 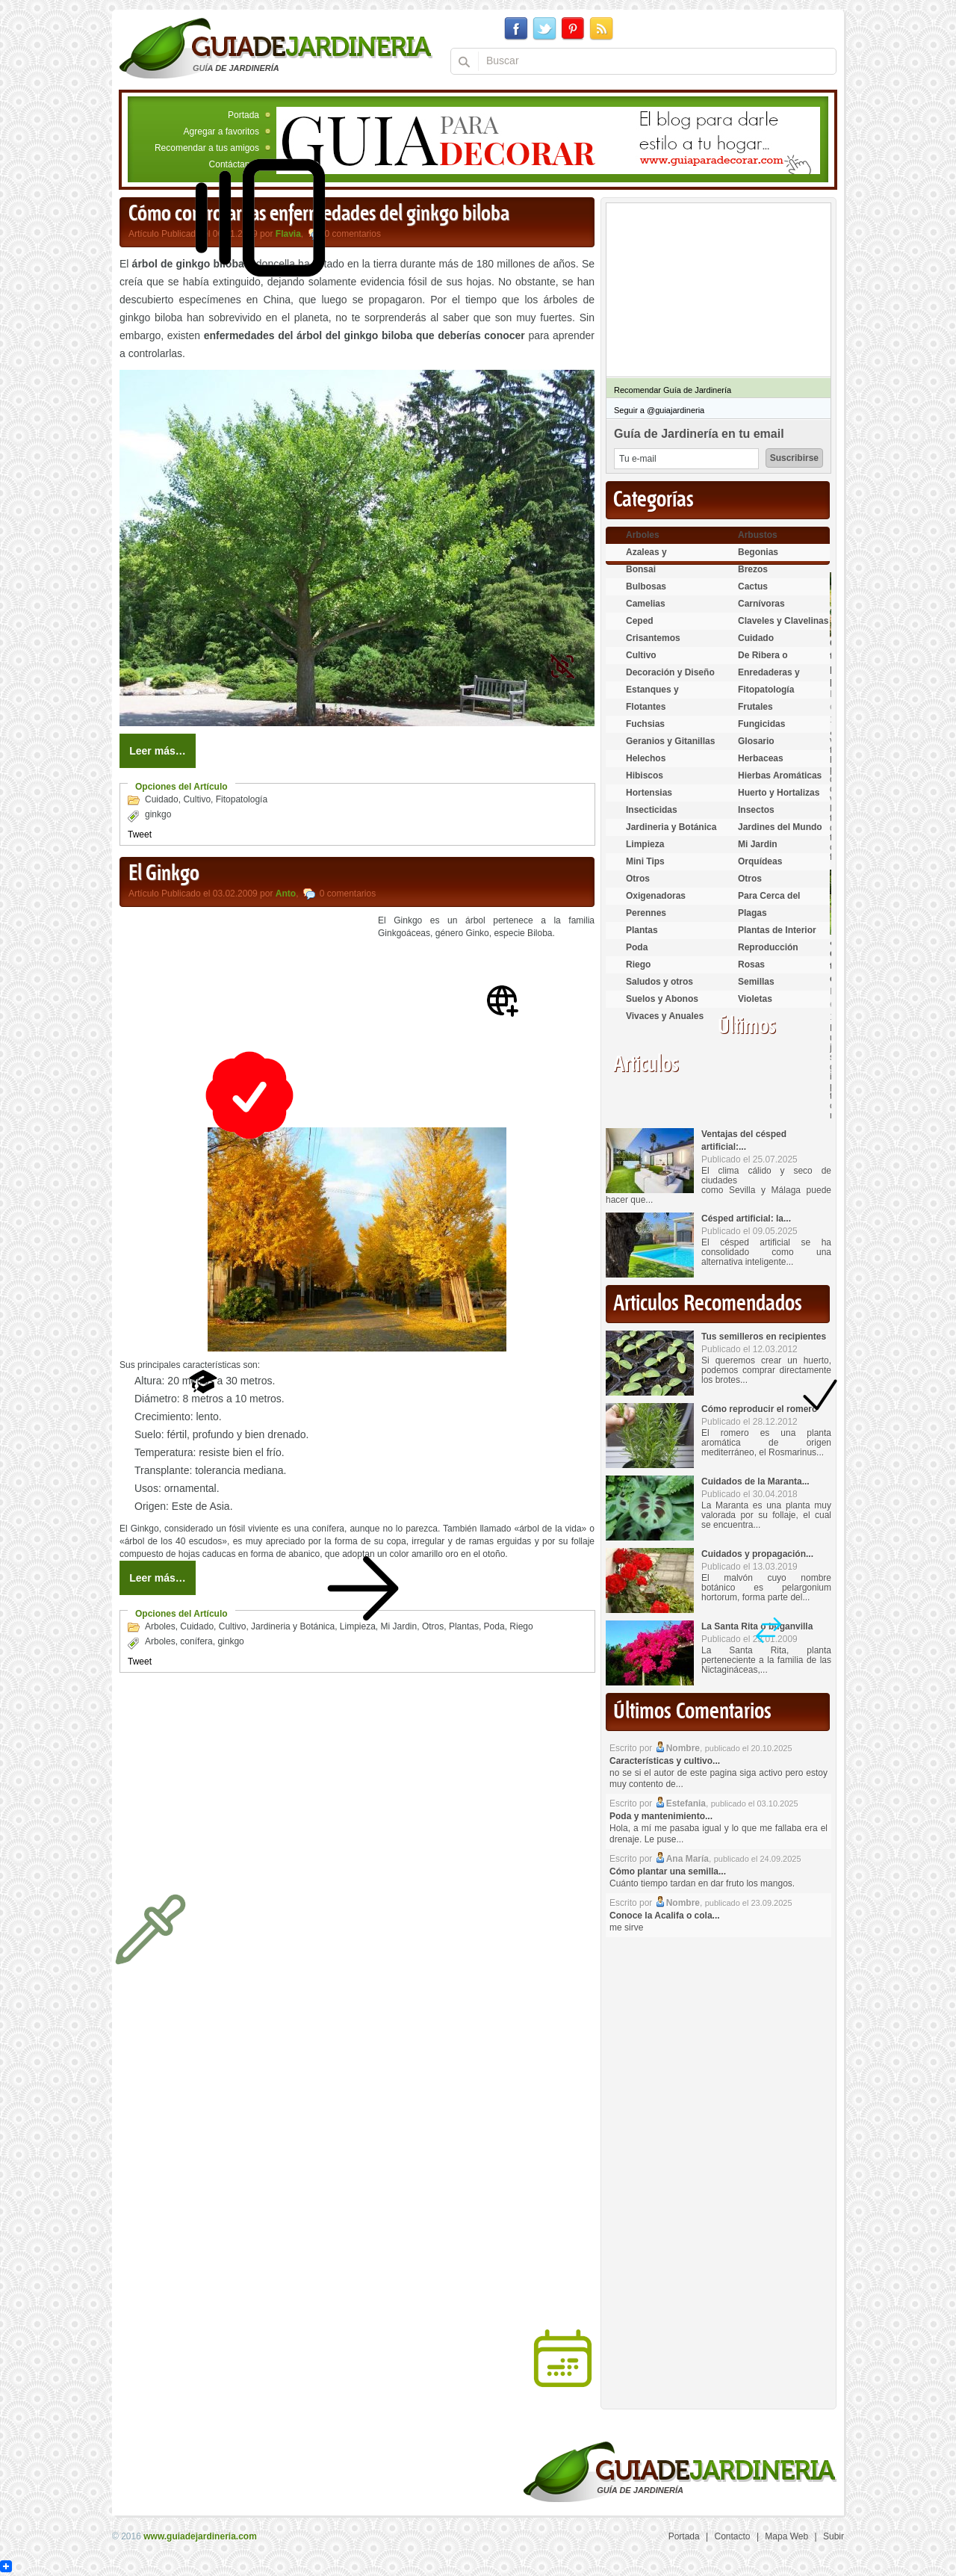 I want to click on verified account or profile status, so click(x=249, y=1095).